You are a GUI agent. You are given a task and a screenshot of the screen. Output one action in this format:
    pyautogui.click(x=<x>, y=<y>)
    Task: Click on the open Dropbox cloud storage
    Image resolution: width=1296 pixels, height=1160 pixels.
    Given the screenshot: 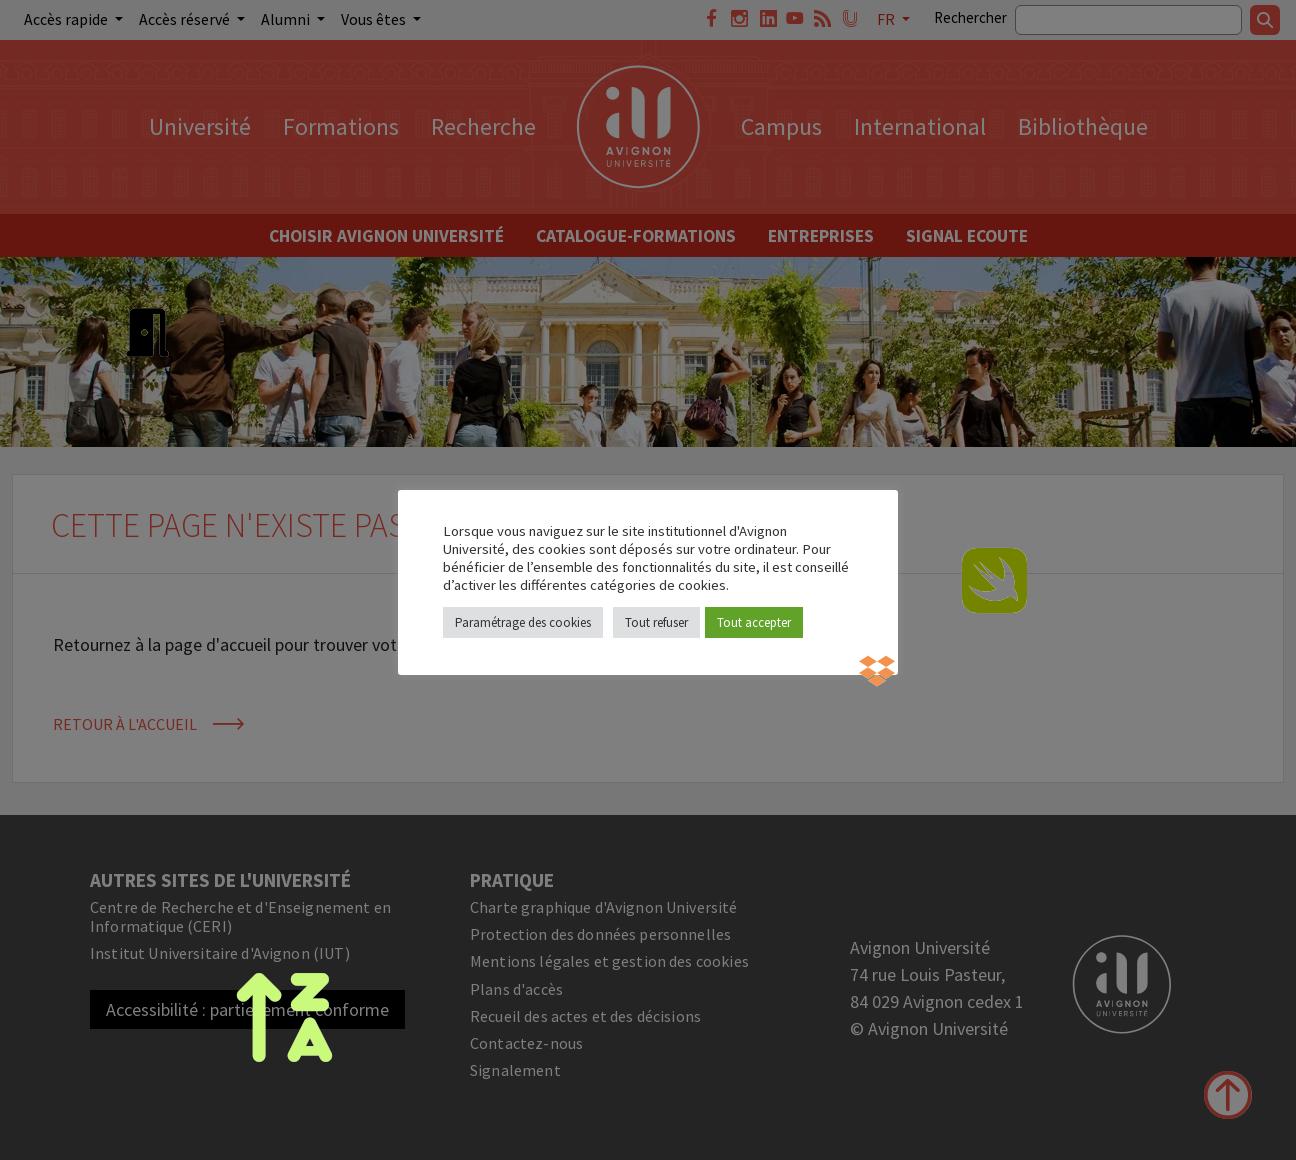 What is the action you would take?
    pyautogui.click(x=877, y=671)
    